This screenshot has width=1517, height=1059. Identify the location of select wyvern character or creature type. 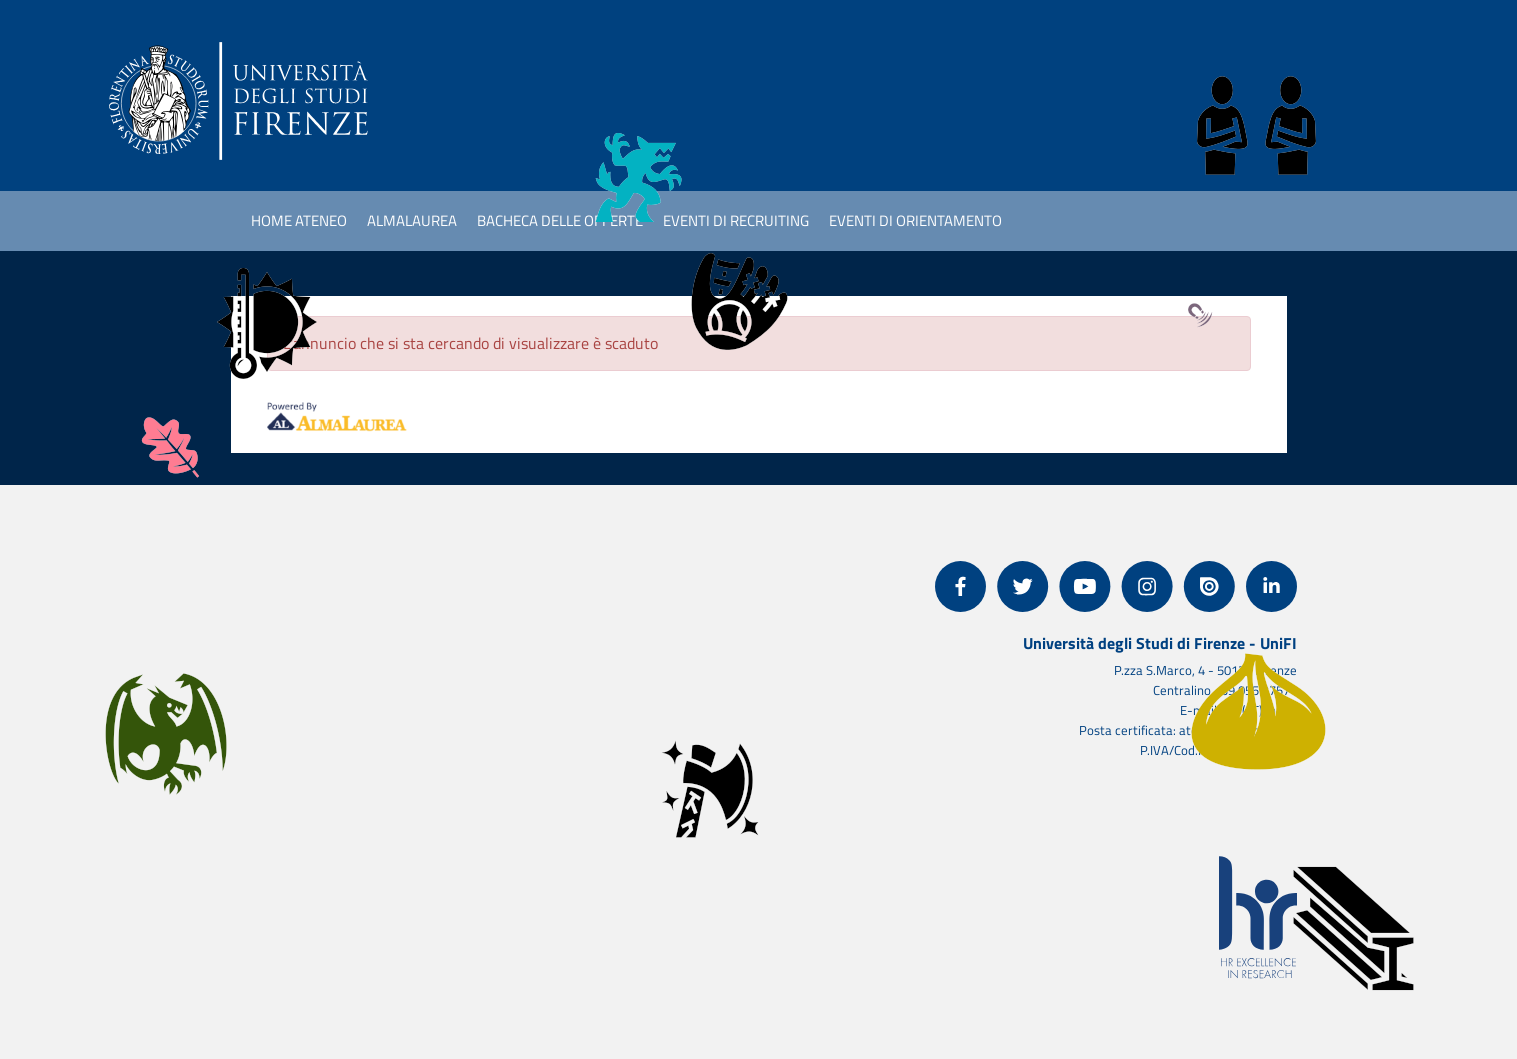
(166, 734).